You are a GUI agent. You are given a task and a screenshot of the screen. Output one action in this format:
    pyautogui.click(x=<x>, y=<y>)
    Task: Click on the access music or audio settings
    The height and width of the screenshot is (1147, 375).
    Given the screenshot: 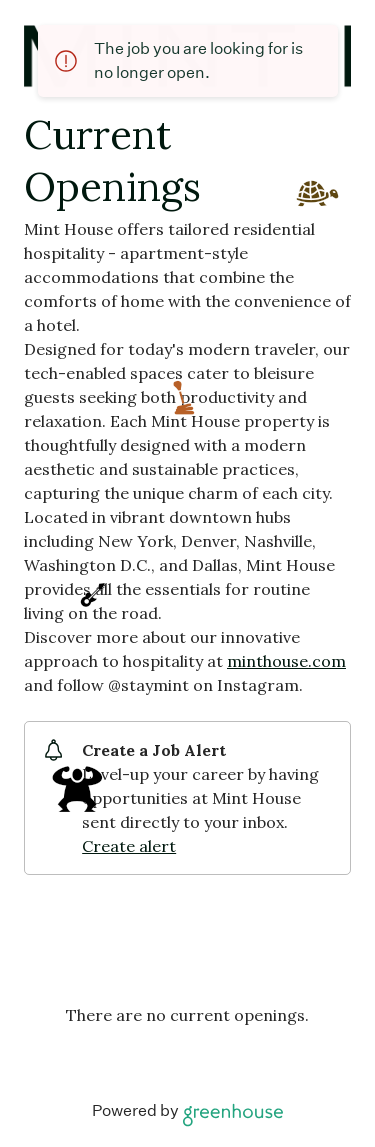 What is the action you would take?
    pyautogui.click(x=93, y=595)
    